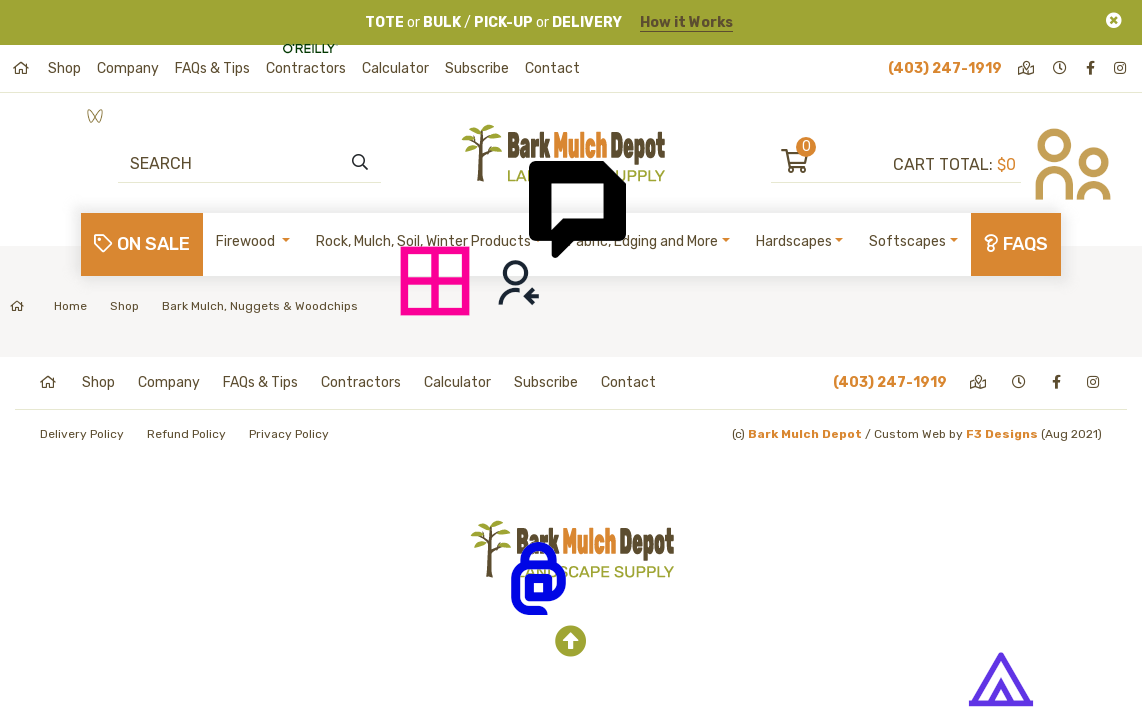 The image size is (1142, 720). Describe the element at coordinates (310, 48) in the screenshot. I see `visit o'reilly learning platform` at that location.